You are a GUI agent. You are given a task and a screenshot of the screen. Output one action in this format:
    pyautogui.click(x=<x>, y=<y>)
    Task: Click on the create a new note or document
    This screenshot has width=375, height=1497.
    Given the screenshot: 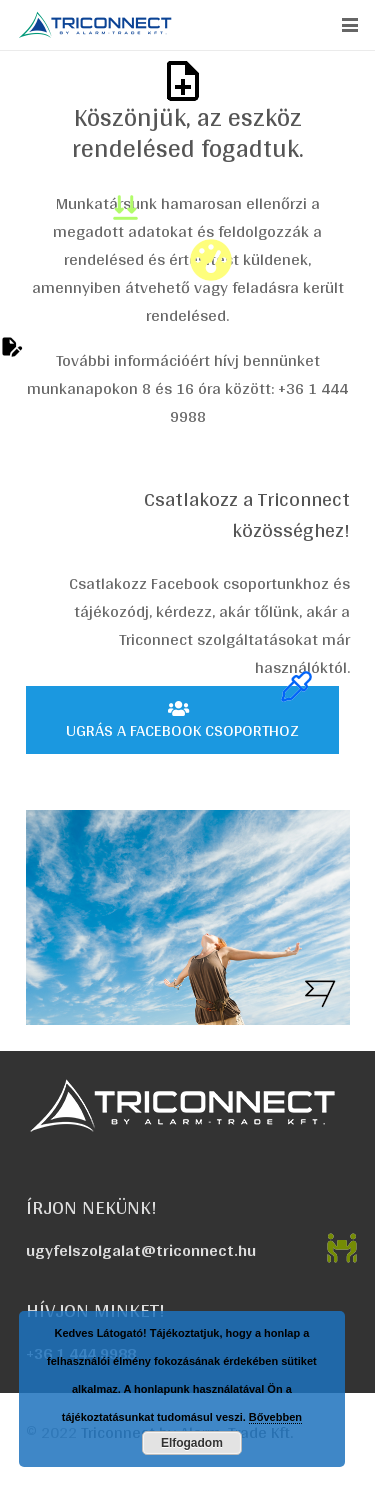 What is the action you would take?
    pyautogui.click(x=183, y=81)
    